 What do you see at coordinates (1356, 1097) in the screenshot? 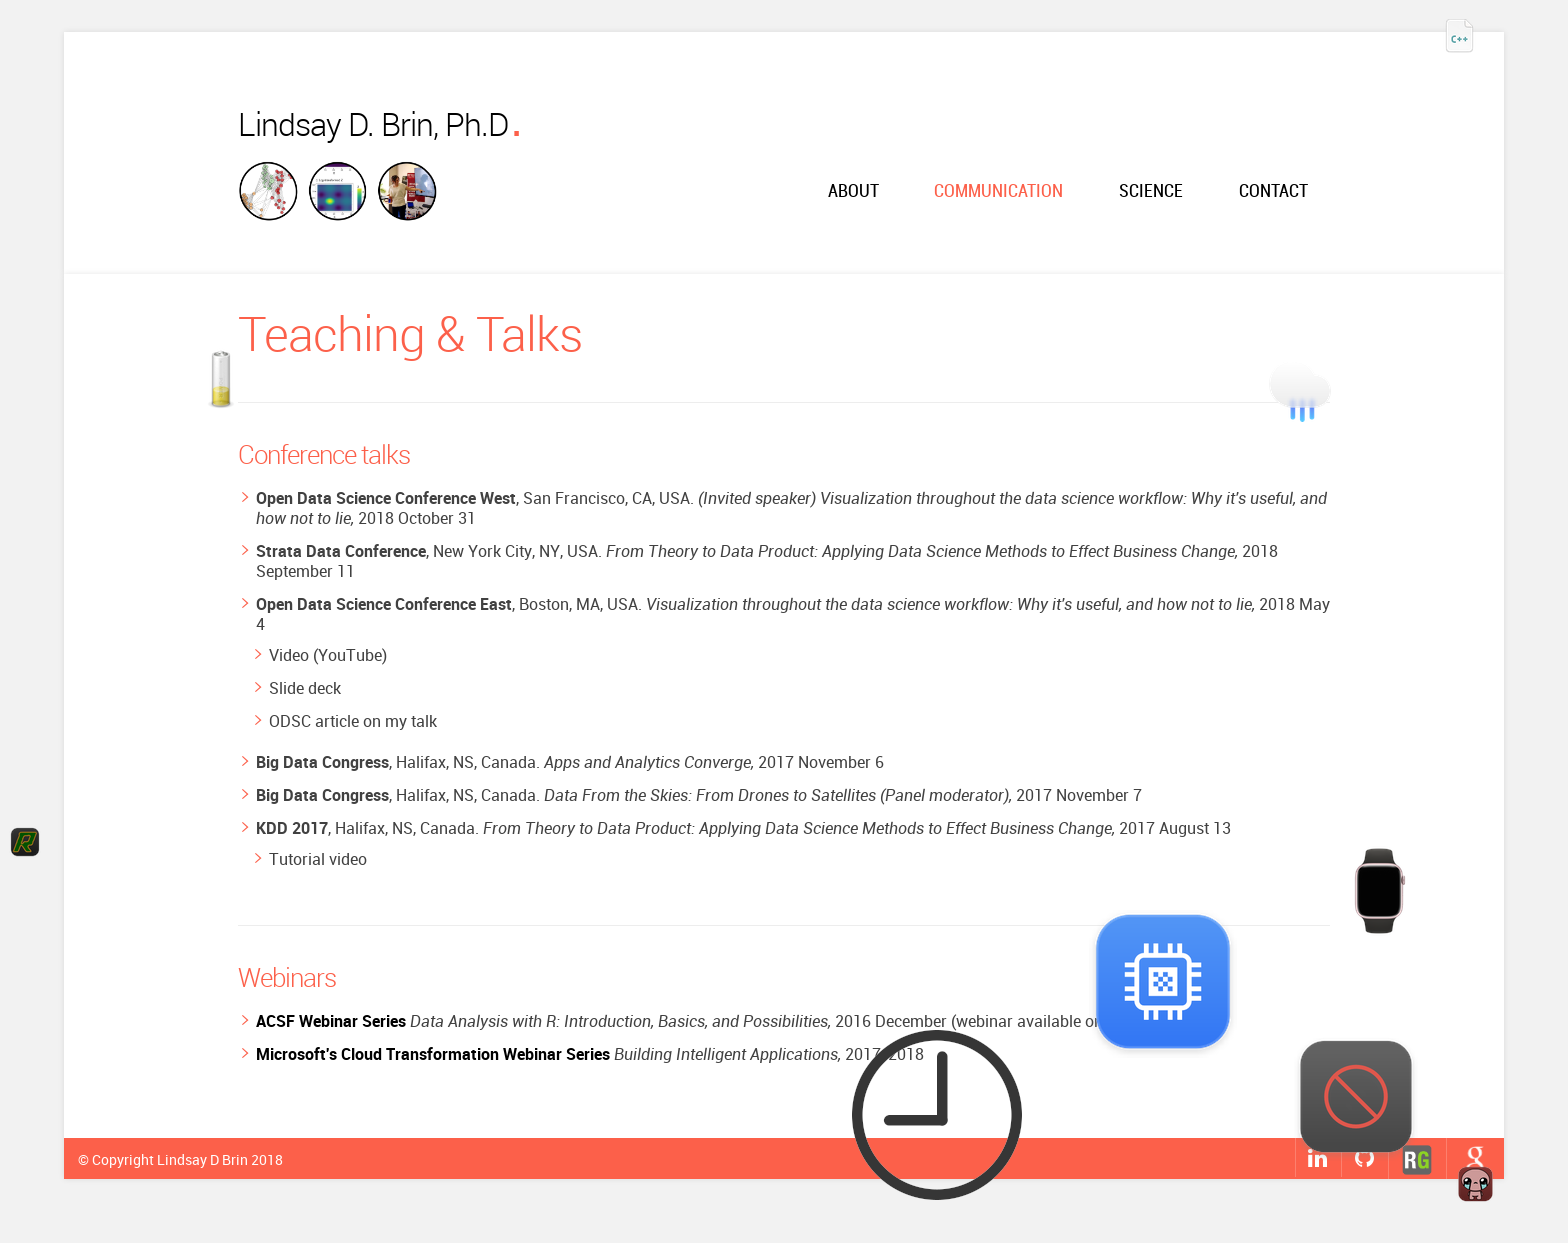
I see `indicates image failed to load` at bounding box center [1356, 1097].